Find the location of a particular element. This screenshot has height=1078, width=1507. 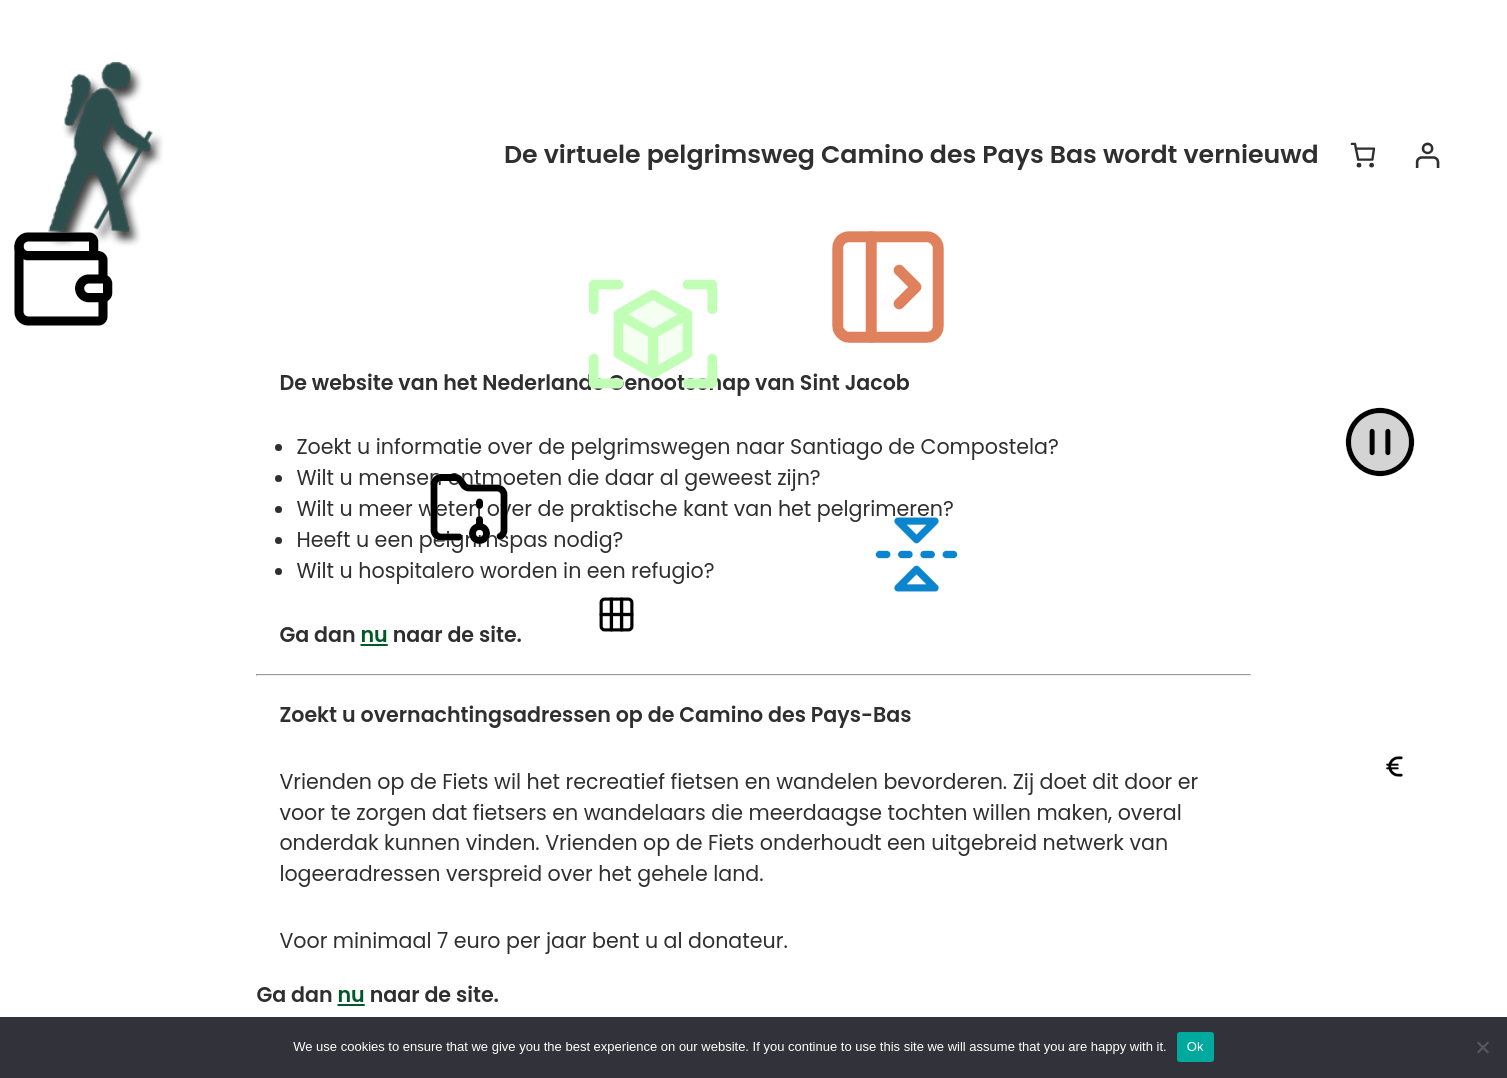

pause media playback is located at coordinates (1380, 442).